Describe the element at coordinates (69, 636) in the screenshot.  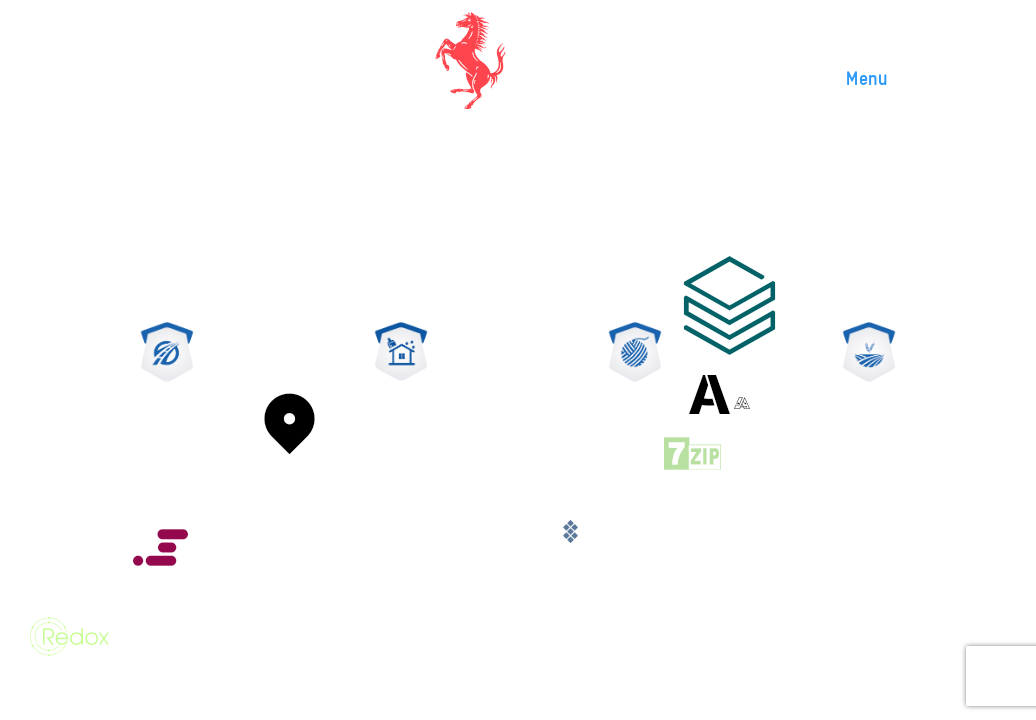
I see `redox healthcare data platform logo` at that location.